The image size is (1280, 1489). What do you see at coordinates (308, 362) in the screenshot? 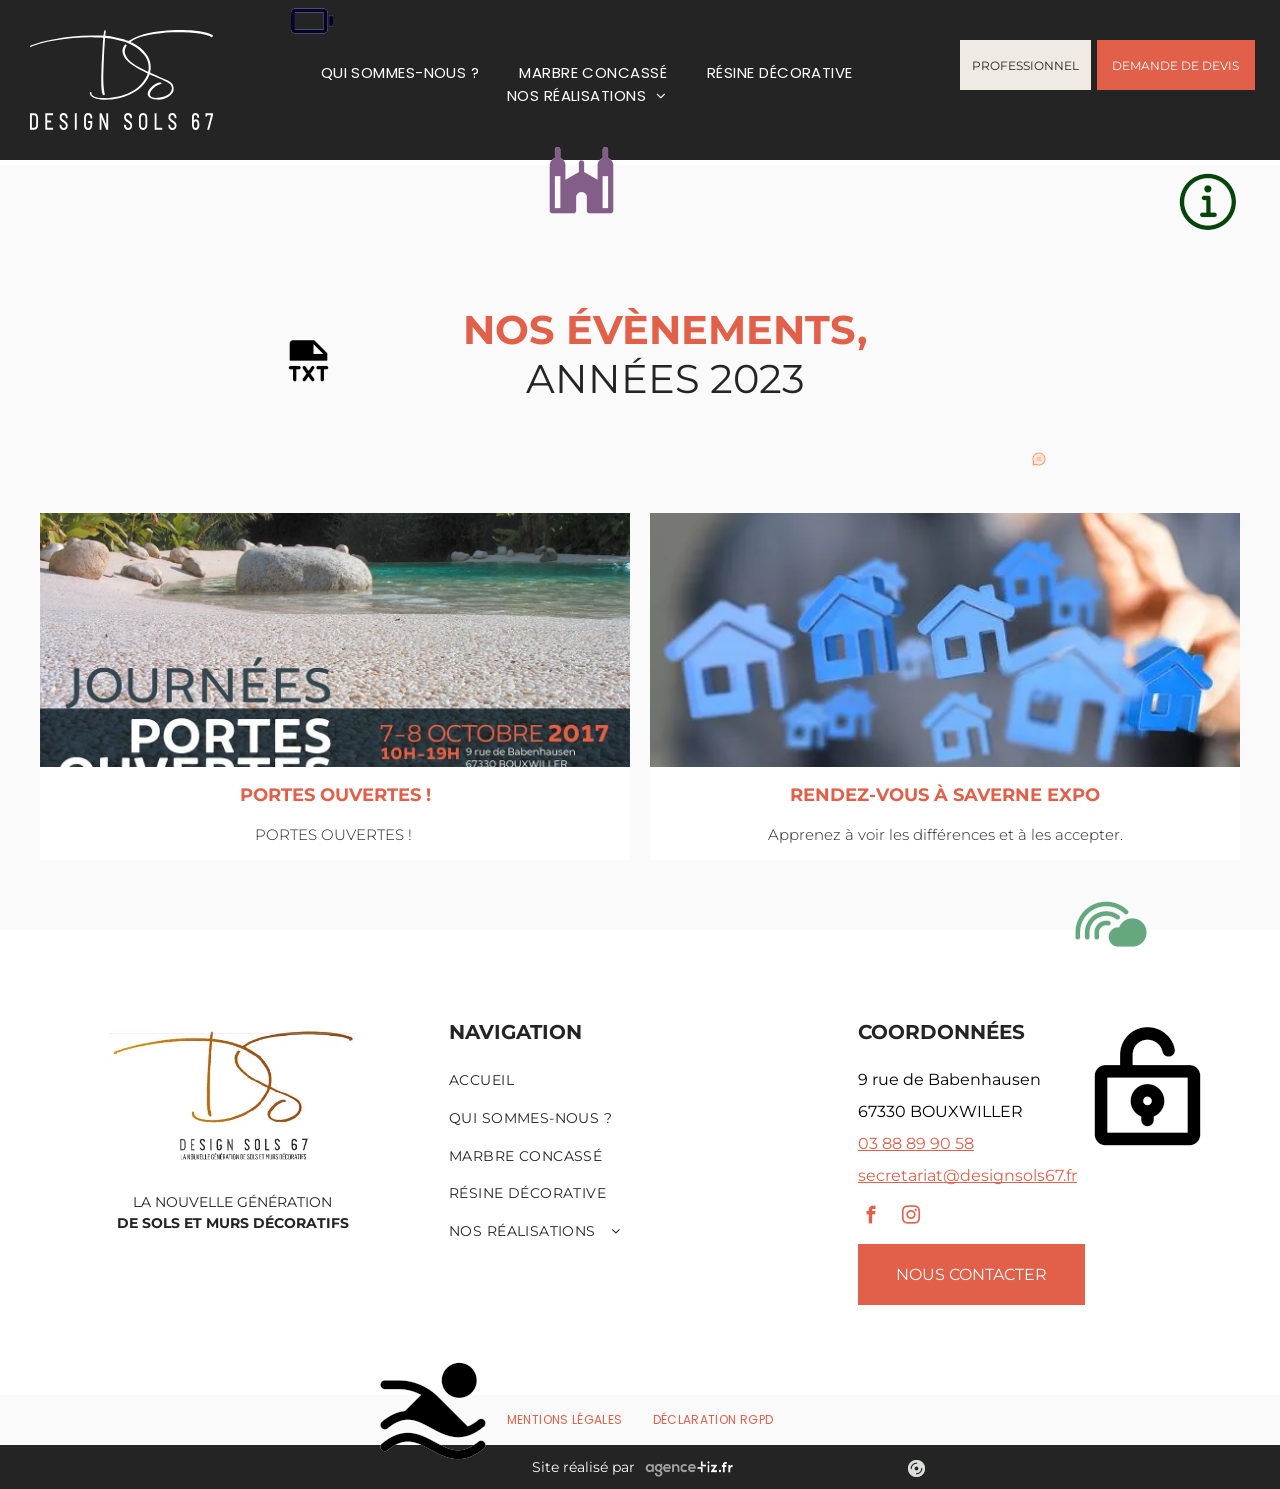
I see `open a plain text file` at bounding box center [308, 362].